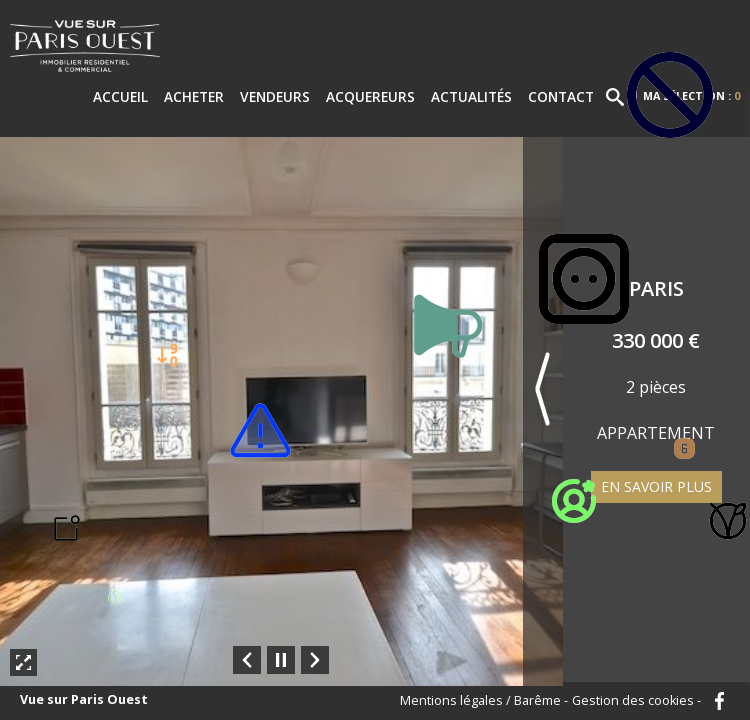 The width and height of the screenshot is (750, 720). What do you see at coordinates (260, 431) in the screenshot?
I see `indicates a warning or caution state` at bounding box center [260, 431].